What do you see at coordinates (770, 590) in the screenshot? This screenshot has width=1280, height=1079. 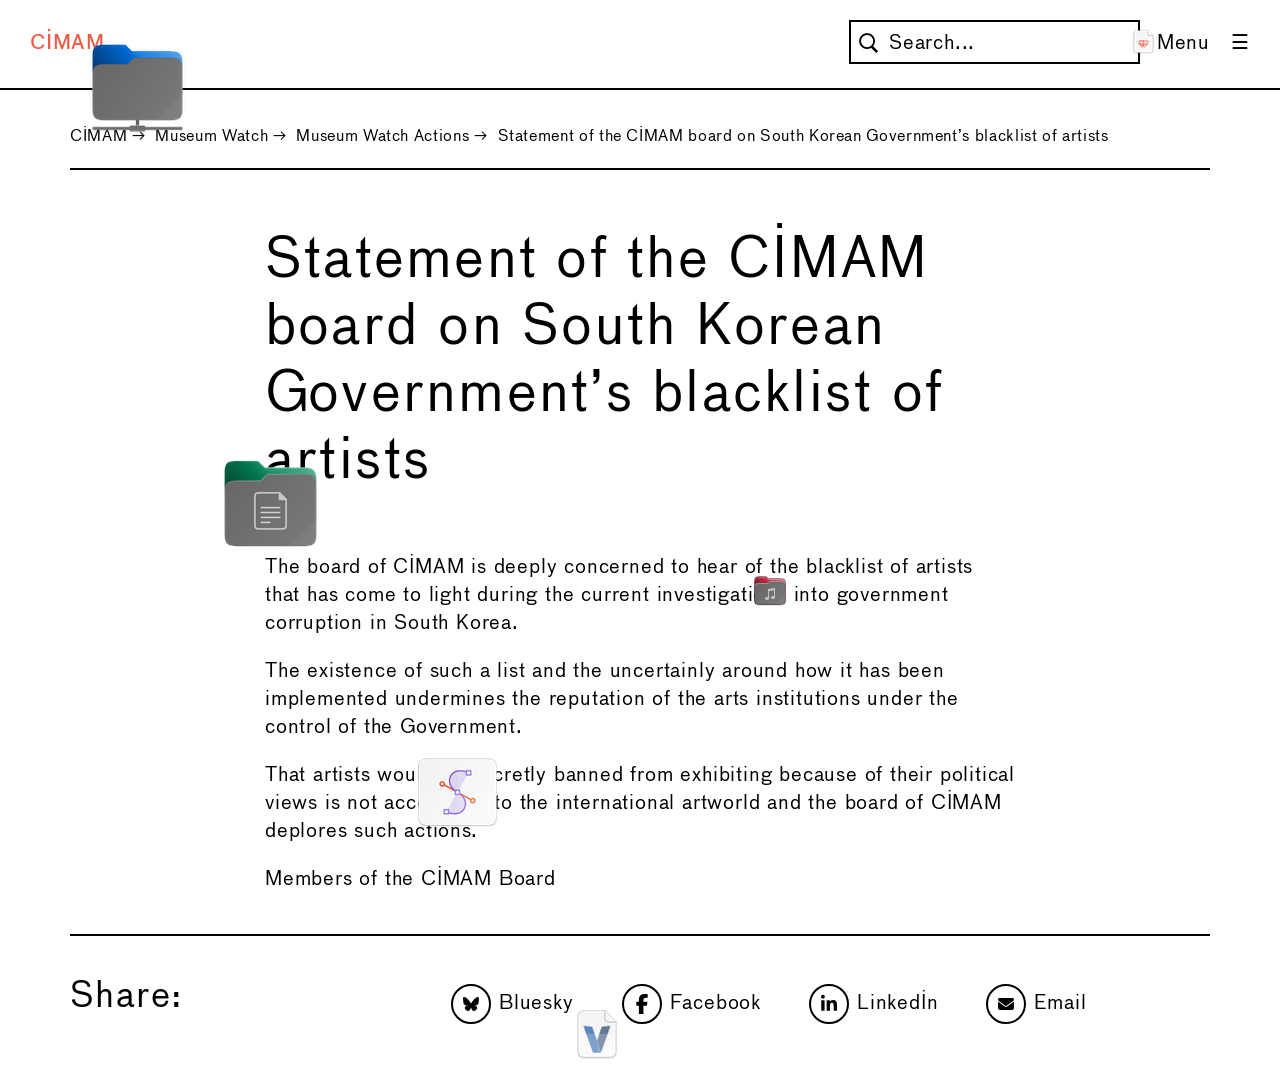 I see `open your music folder` at bounding box center [770, 590].